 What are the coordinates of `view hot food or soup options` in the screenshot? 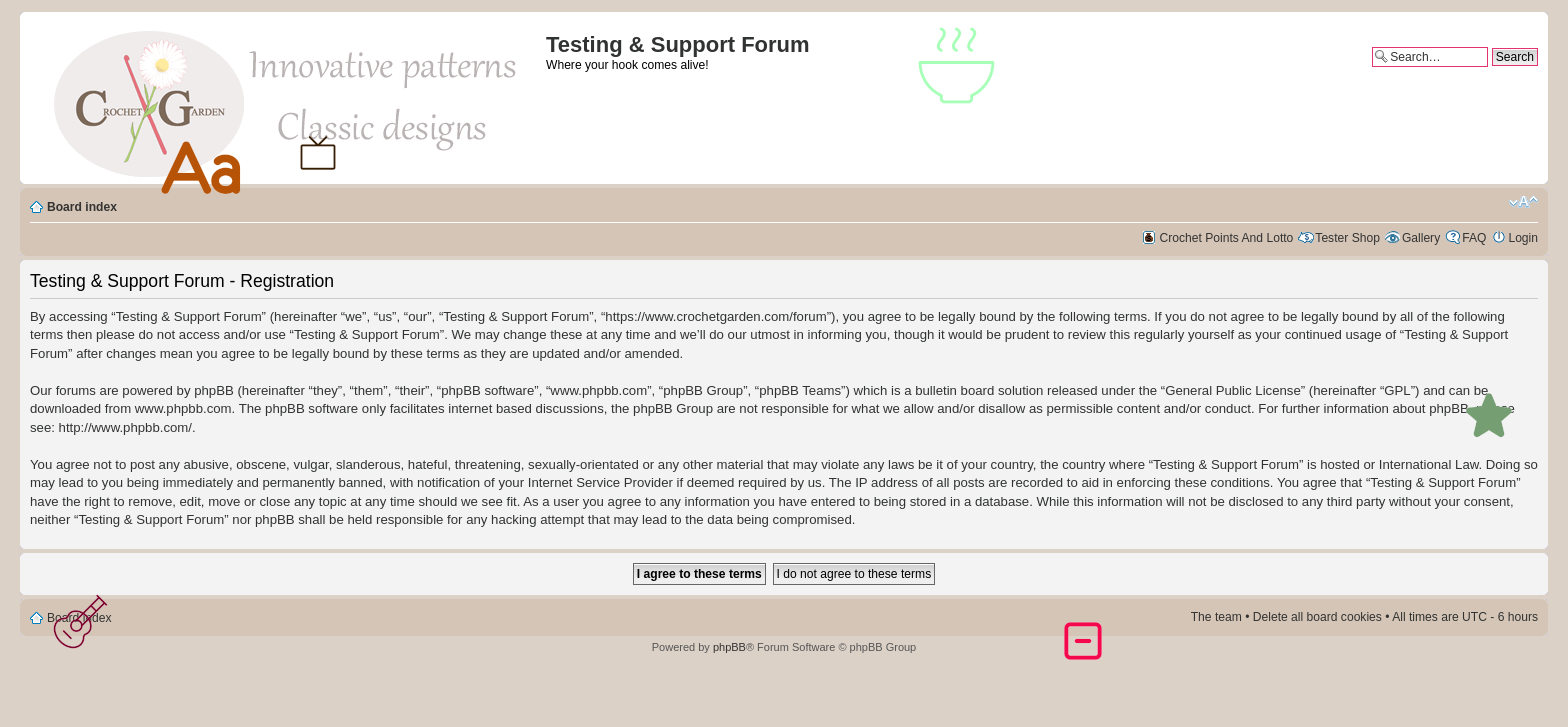 It's located at (956, 65).